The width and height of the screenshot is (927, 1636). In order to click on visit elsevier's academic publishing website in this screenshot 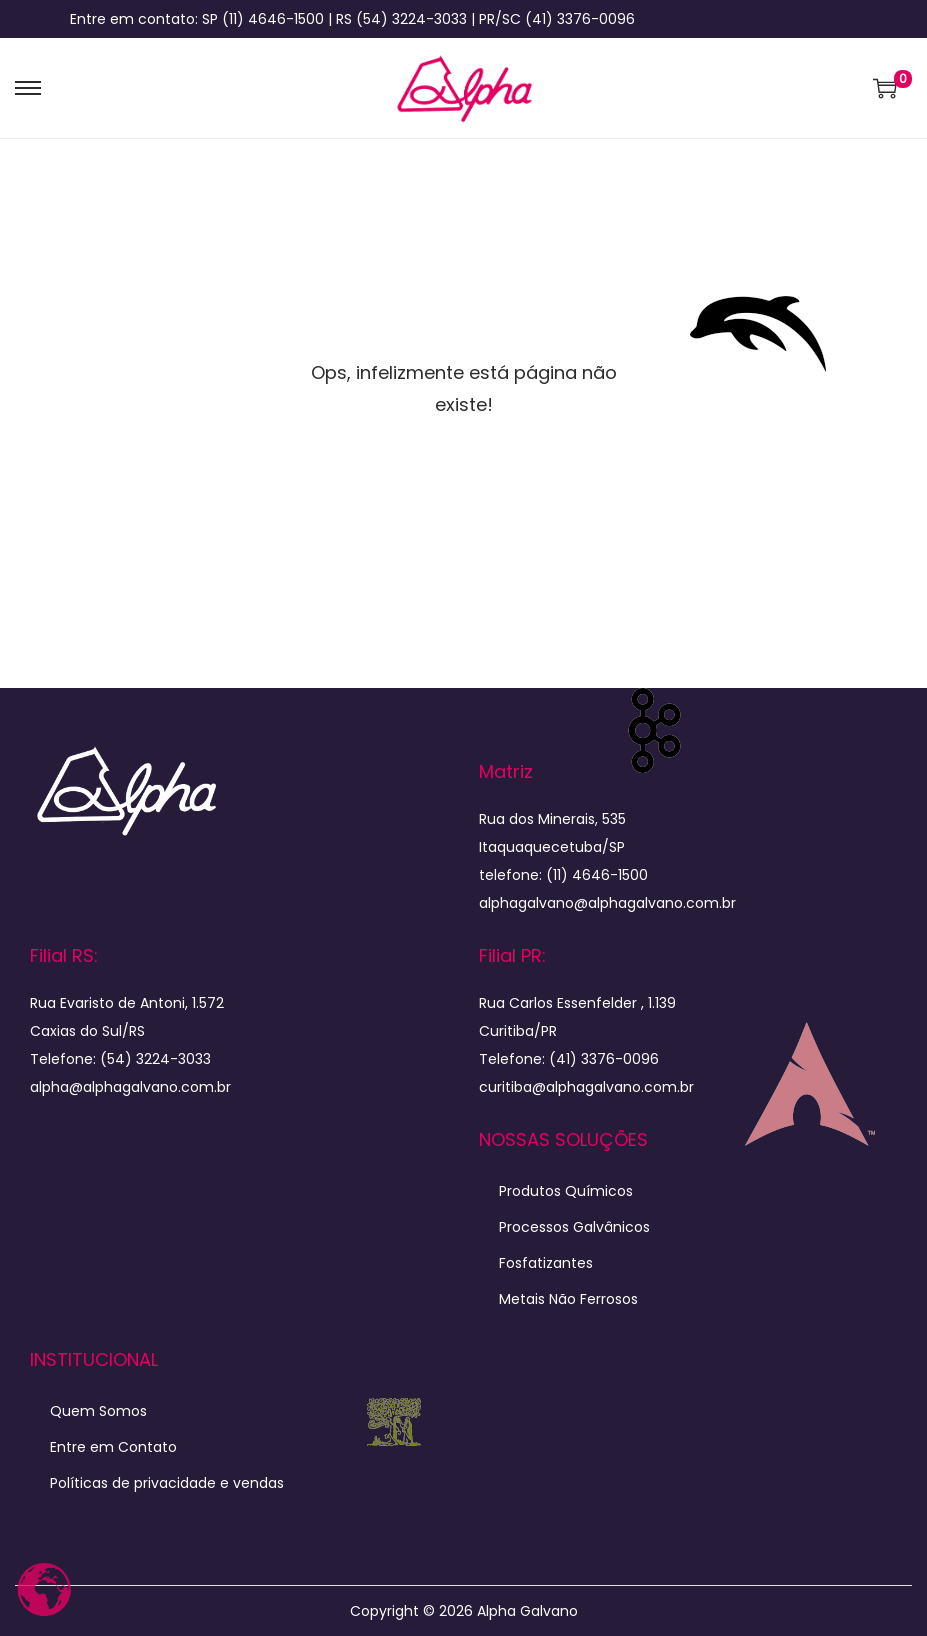, I will do `click(394, 1422)`.